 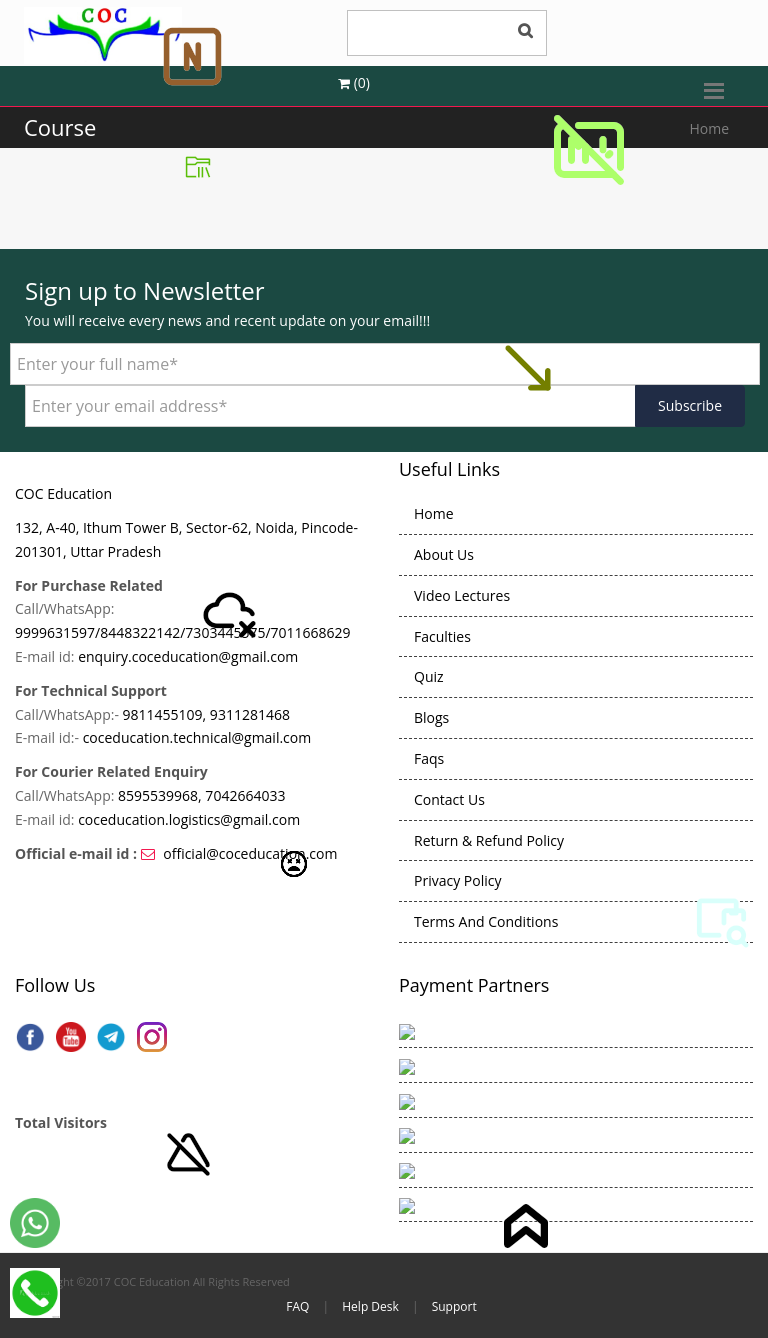 What do you see at coordinates (721, 920) in the screenshot?
I see `search for connected devices` at bounding box center [721, 920].